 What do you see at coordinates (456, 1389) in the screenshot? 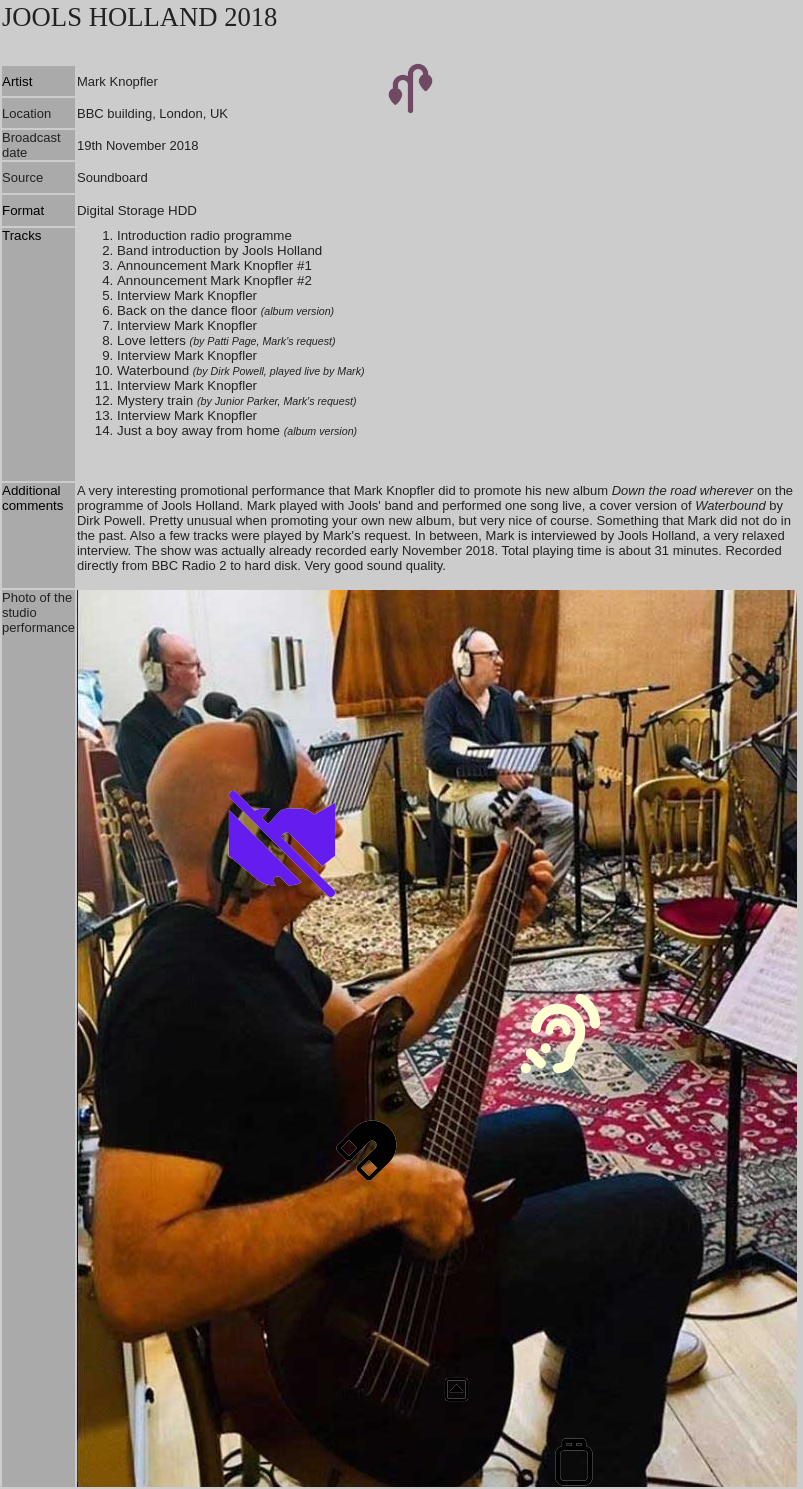
I see `expand or collapse a section upward` at bounding box center [456, 1389].